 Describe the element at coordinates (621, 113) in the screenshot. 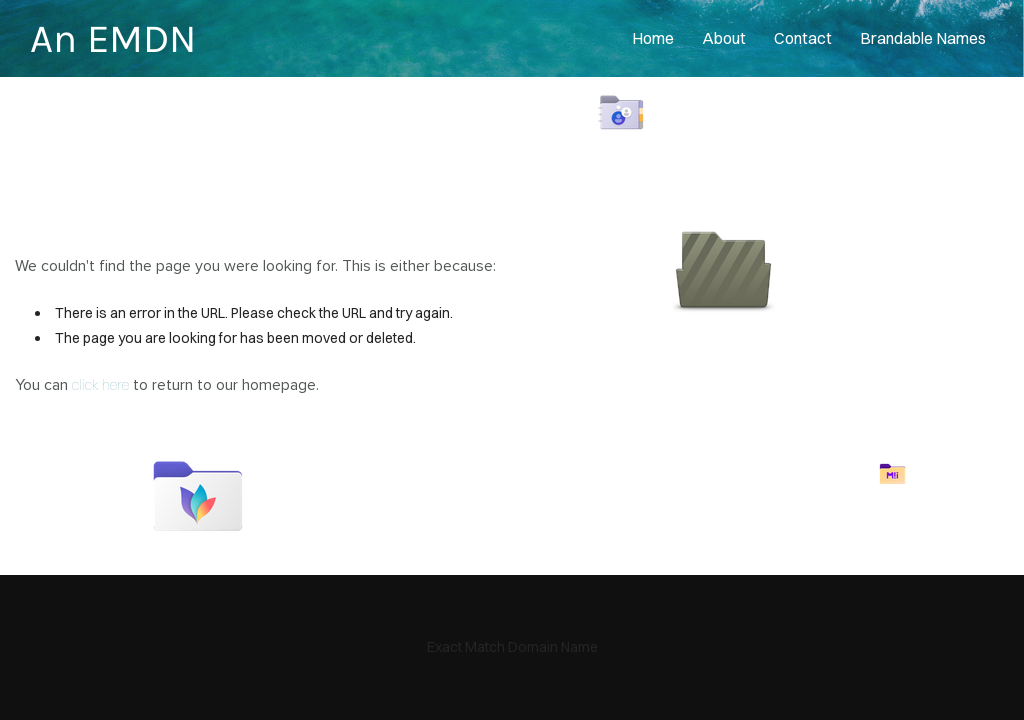

I see `open microsoft contacts folder` at that location.